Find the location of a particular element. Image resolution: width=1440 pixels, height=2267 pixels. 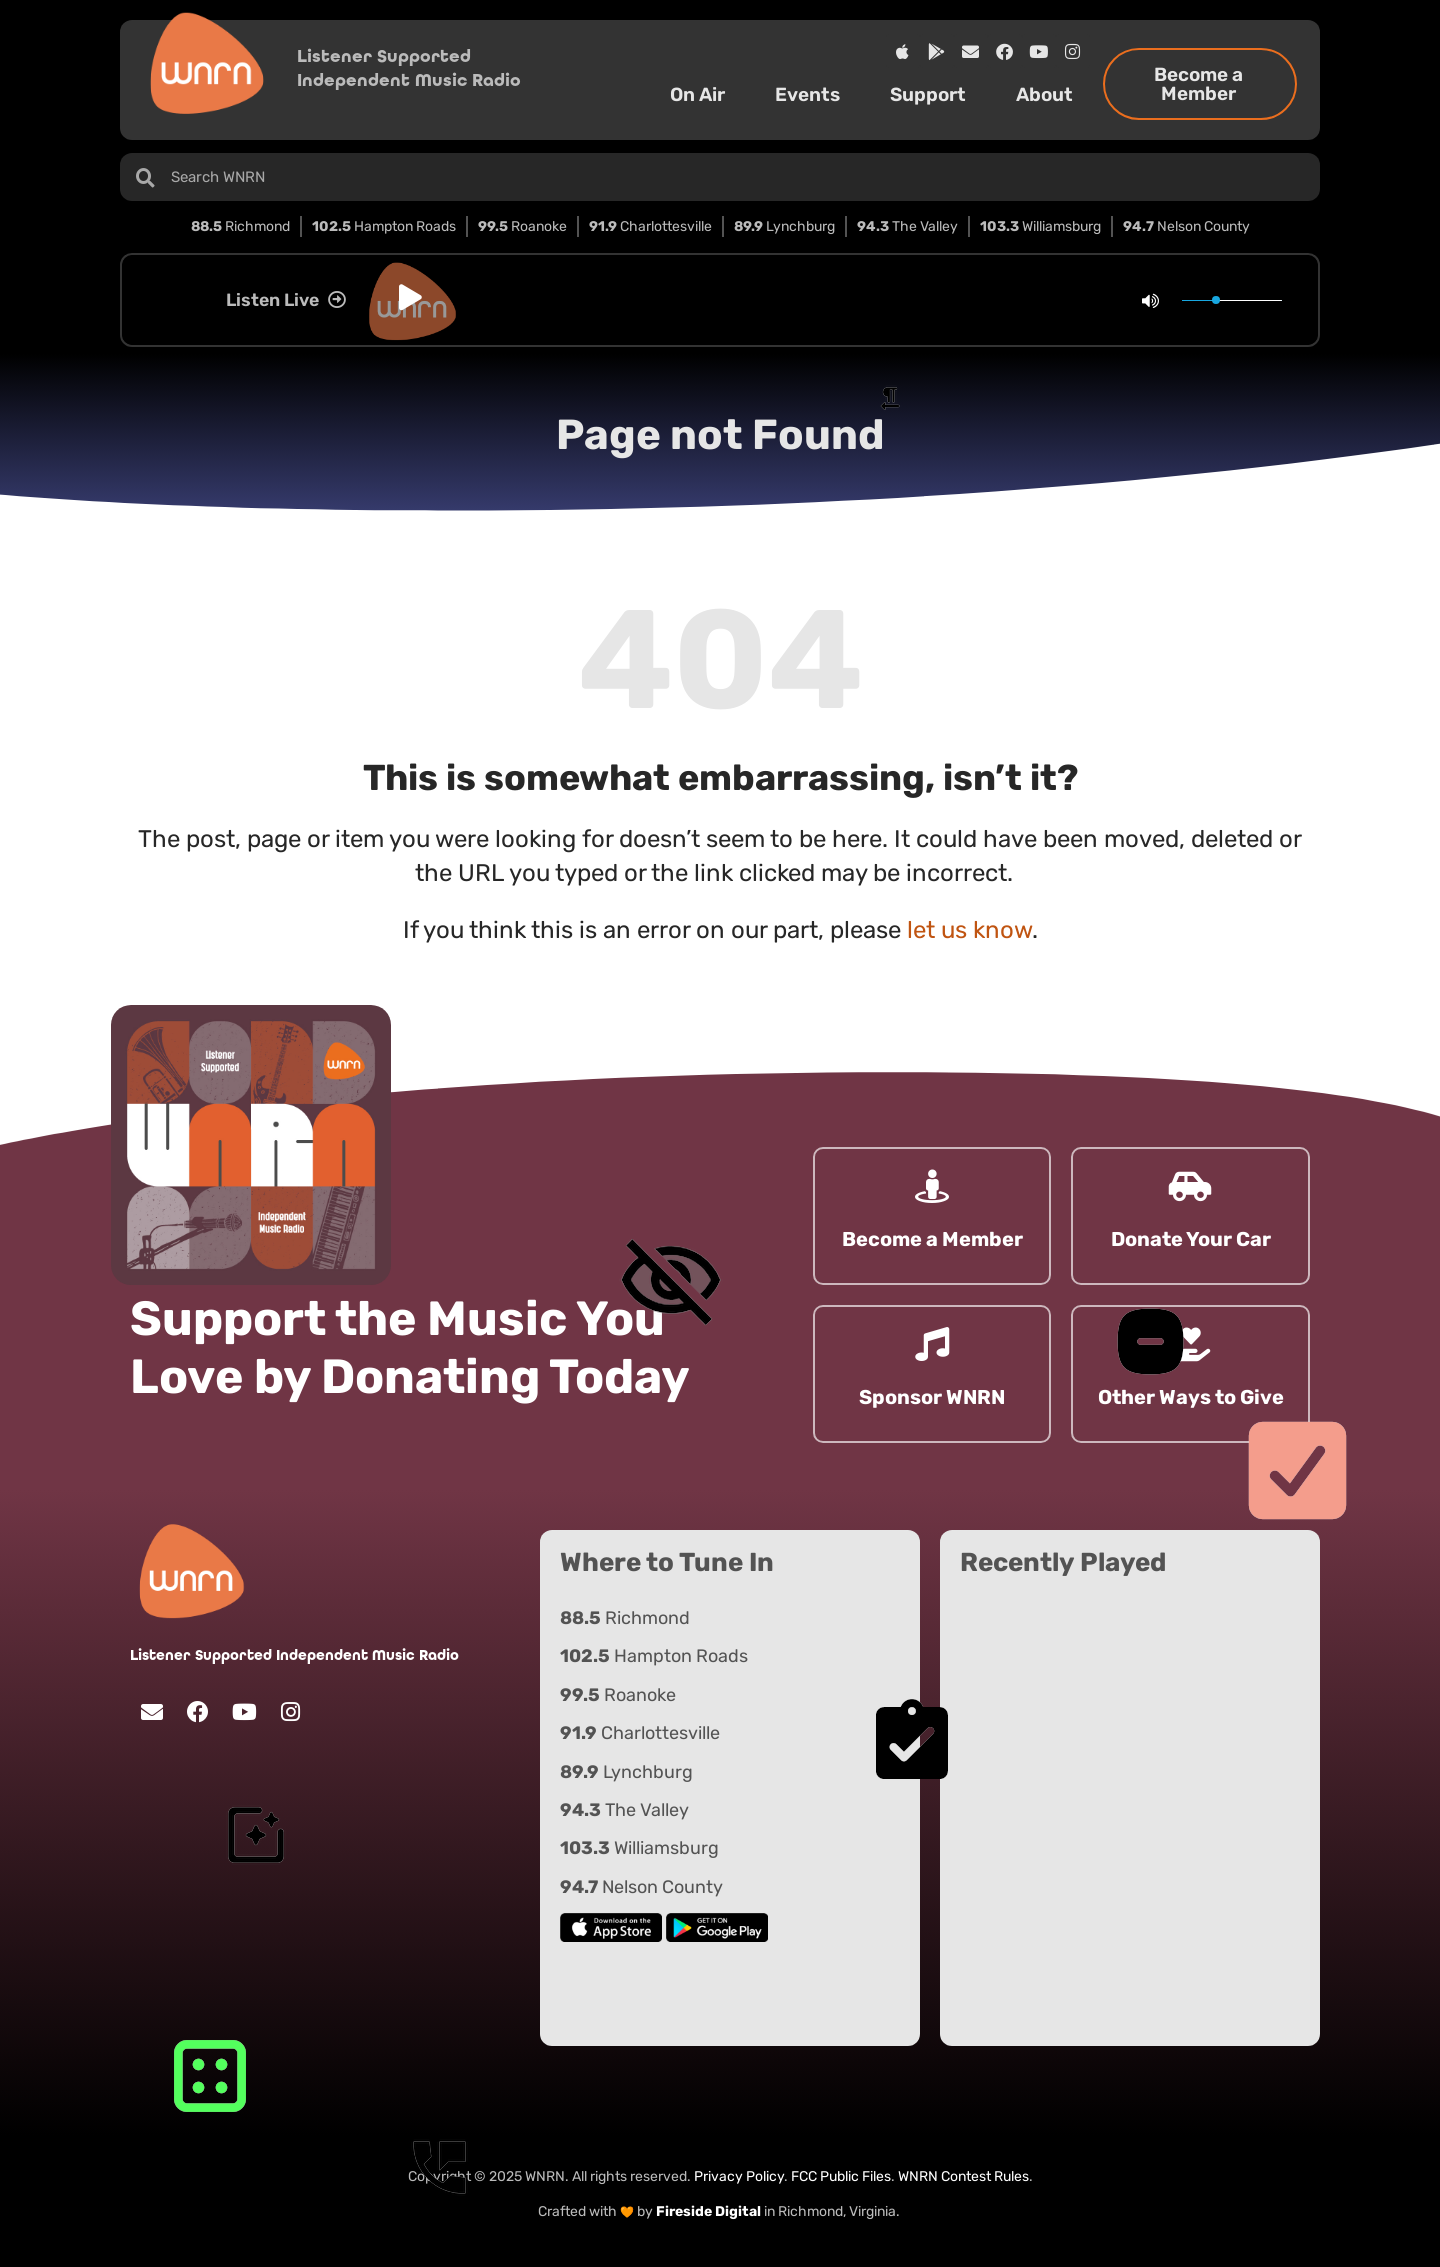

roll or randomize a selection is located at coordinates (210, 2076).